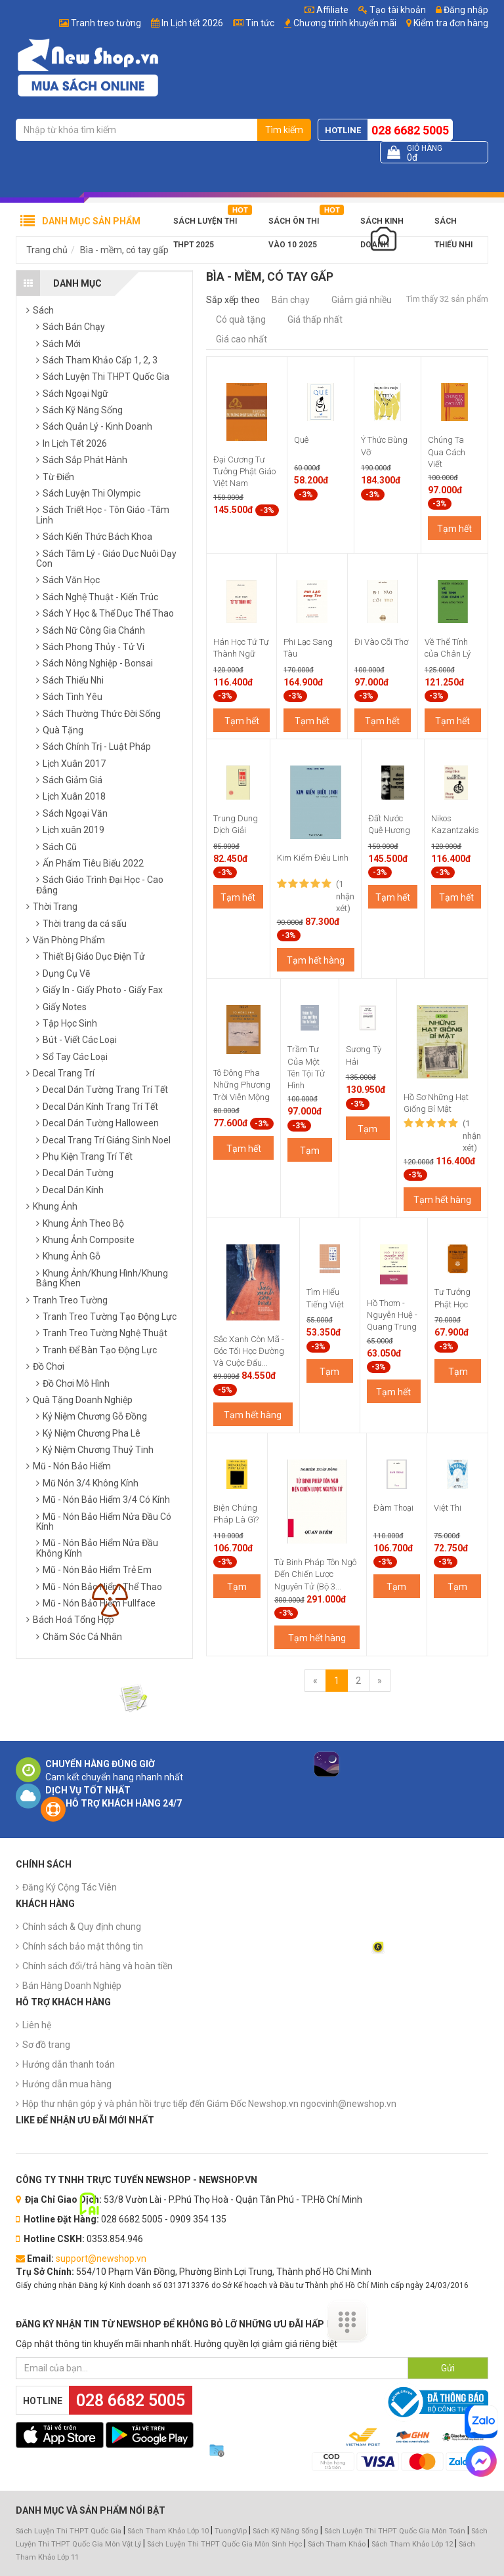 The width and height of the screenshot is (504, 2576). What do you see at coordinates (383, 239) in the screenshot?
I see `open the camera app` at bounding box center [383, 239].